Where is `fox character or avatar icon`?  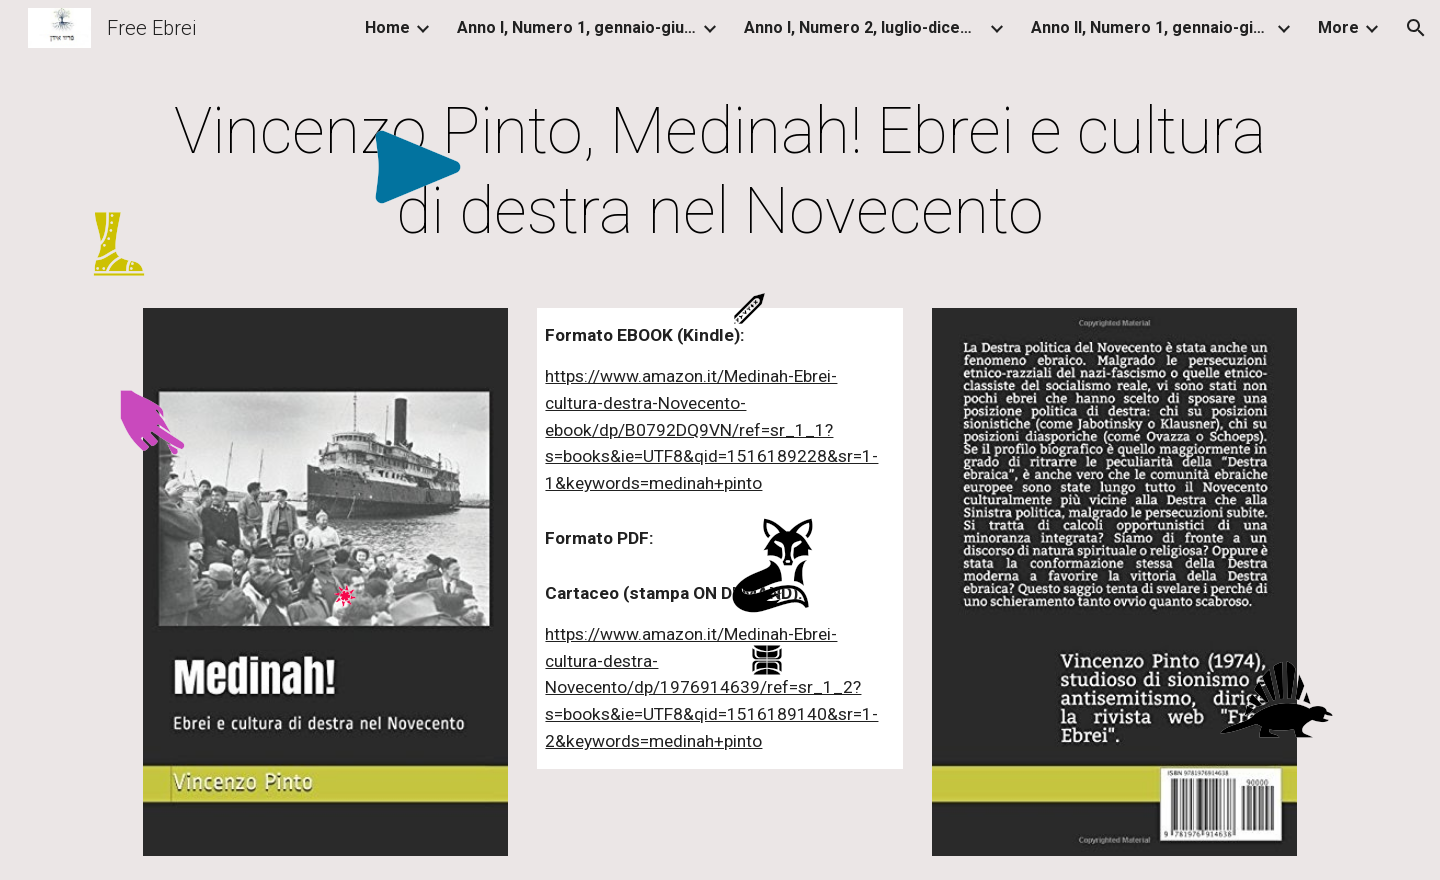
fox character or avatar icon is located at coordinates (772, 565).